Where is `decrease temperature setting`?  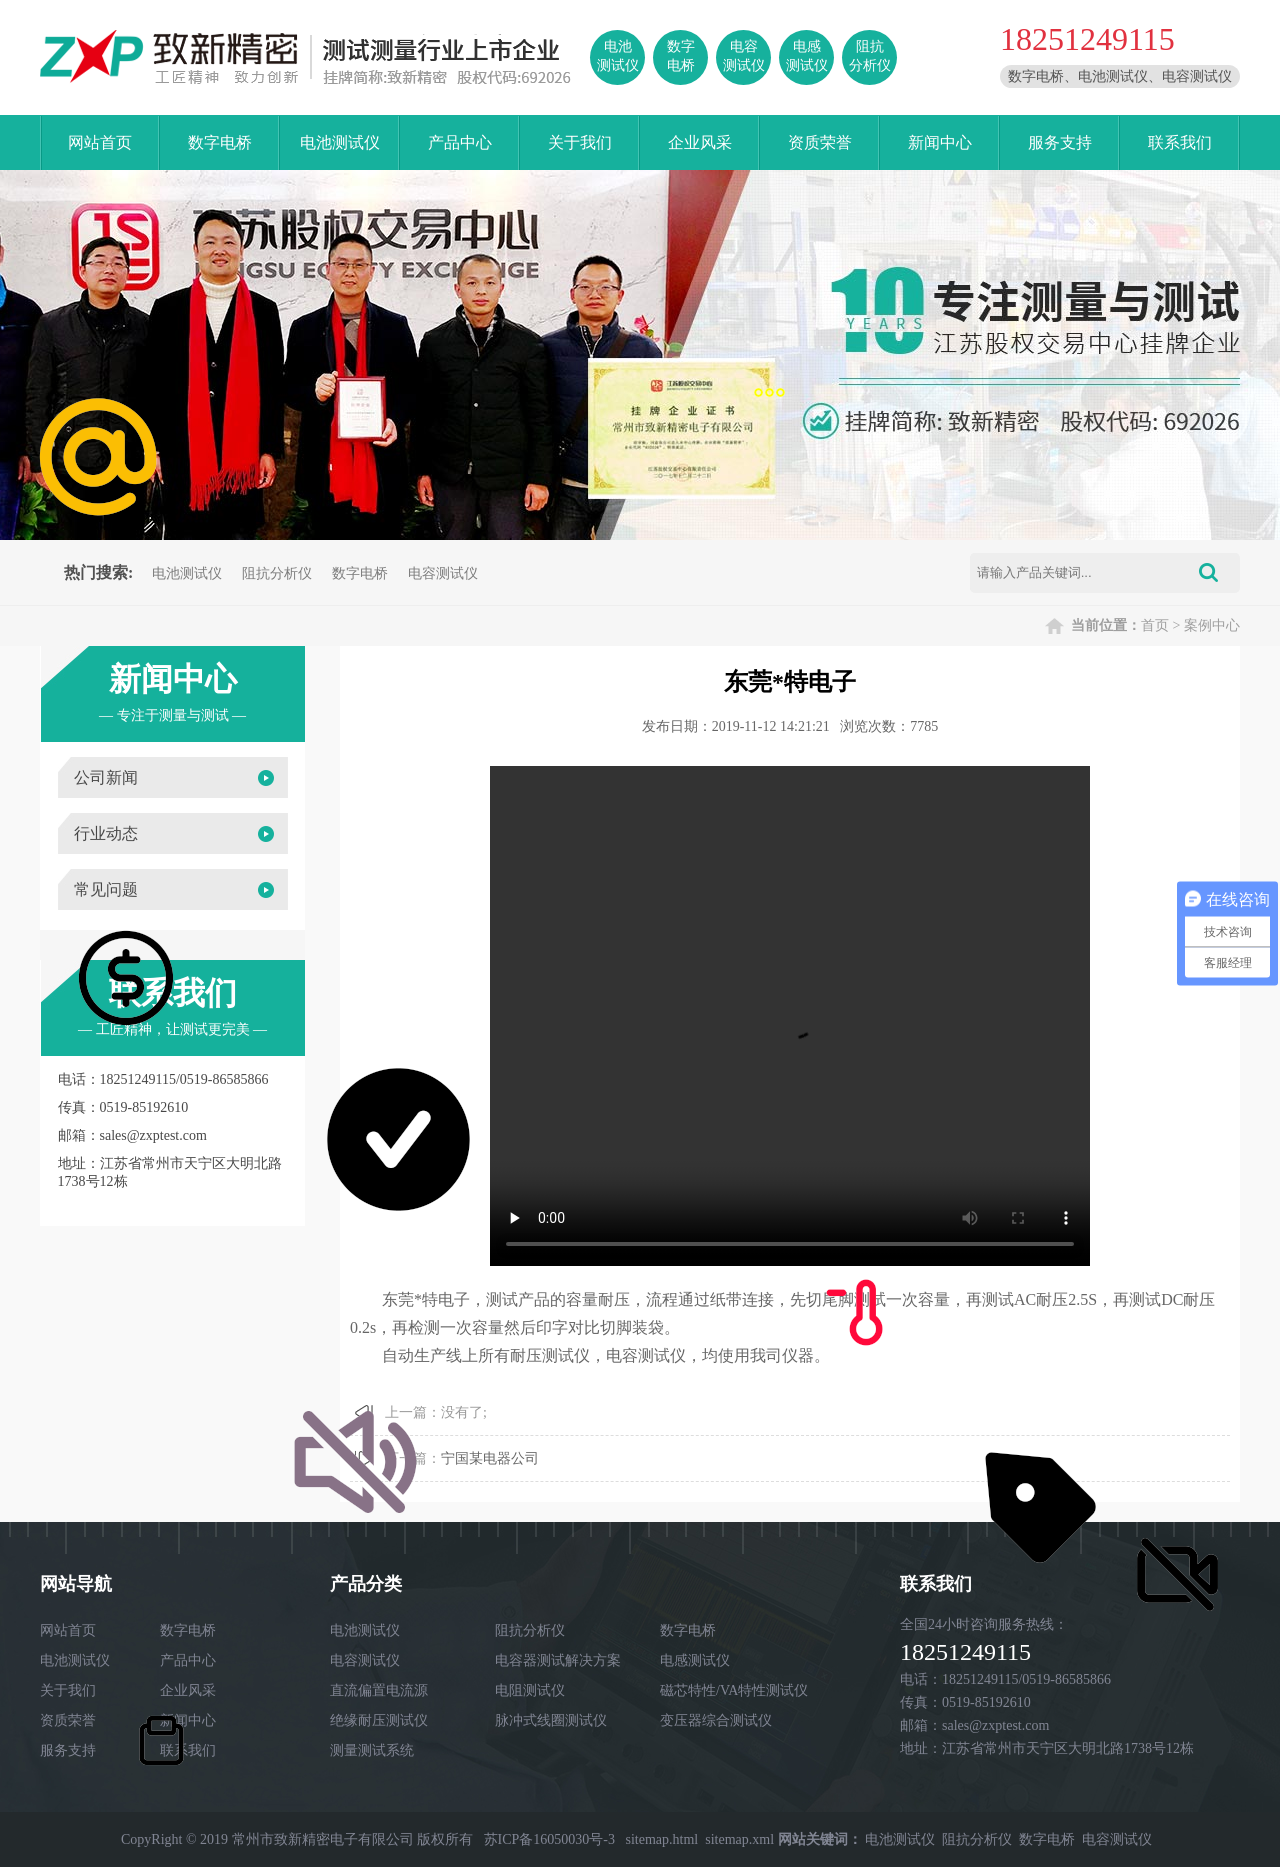
decrease temperature setting is located at coordinates (859, 1312).